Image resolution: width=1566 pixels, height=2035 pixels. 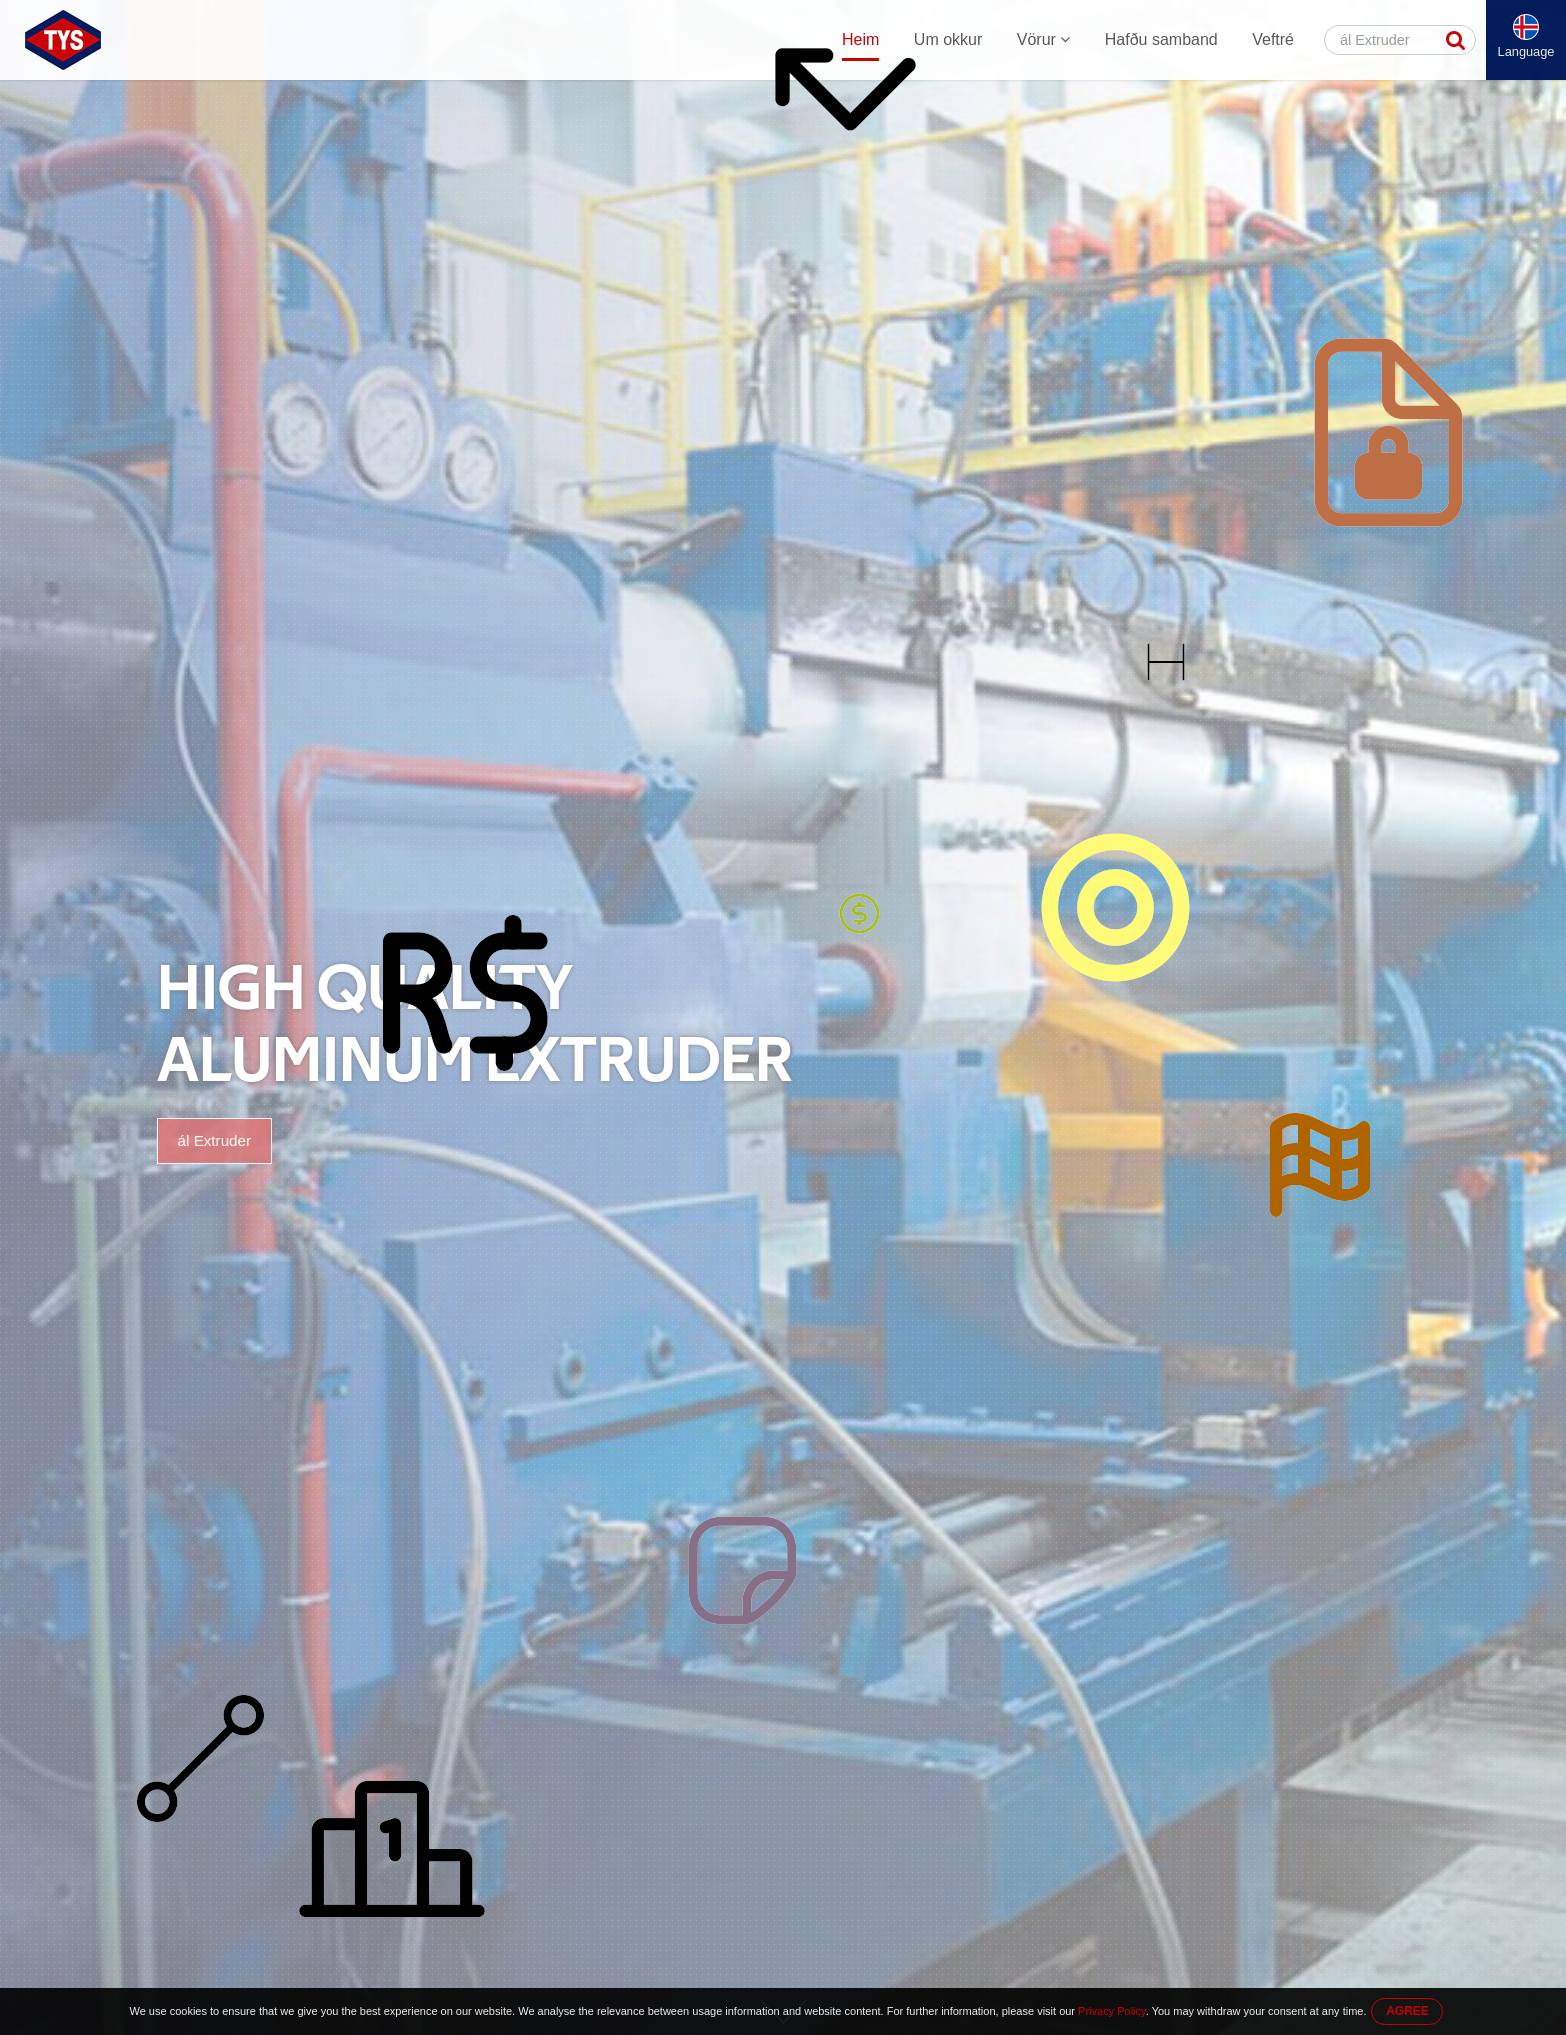 What do you see at coordinates (461, 993) in the screenshot?
I see `indicates Brazilian real currency` at bounding box center [461, 993].